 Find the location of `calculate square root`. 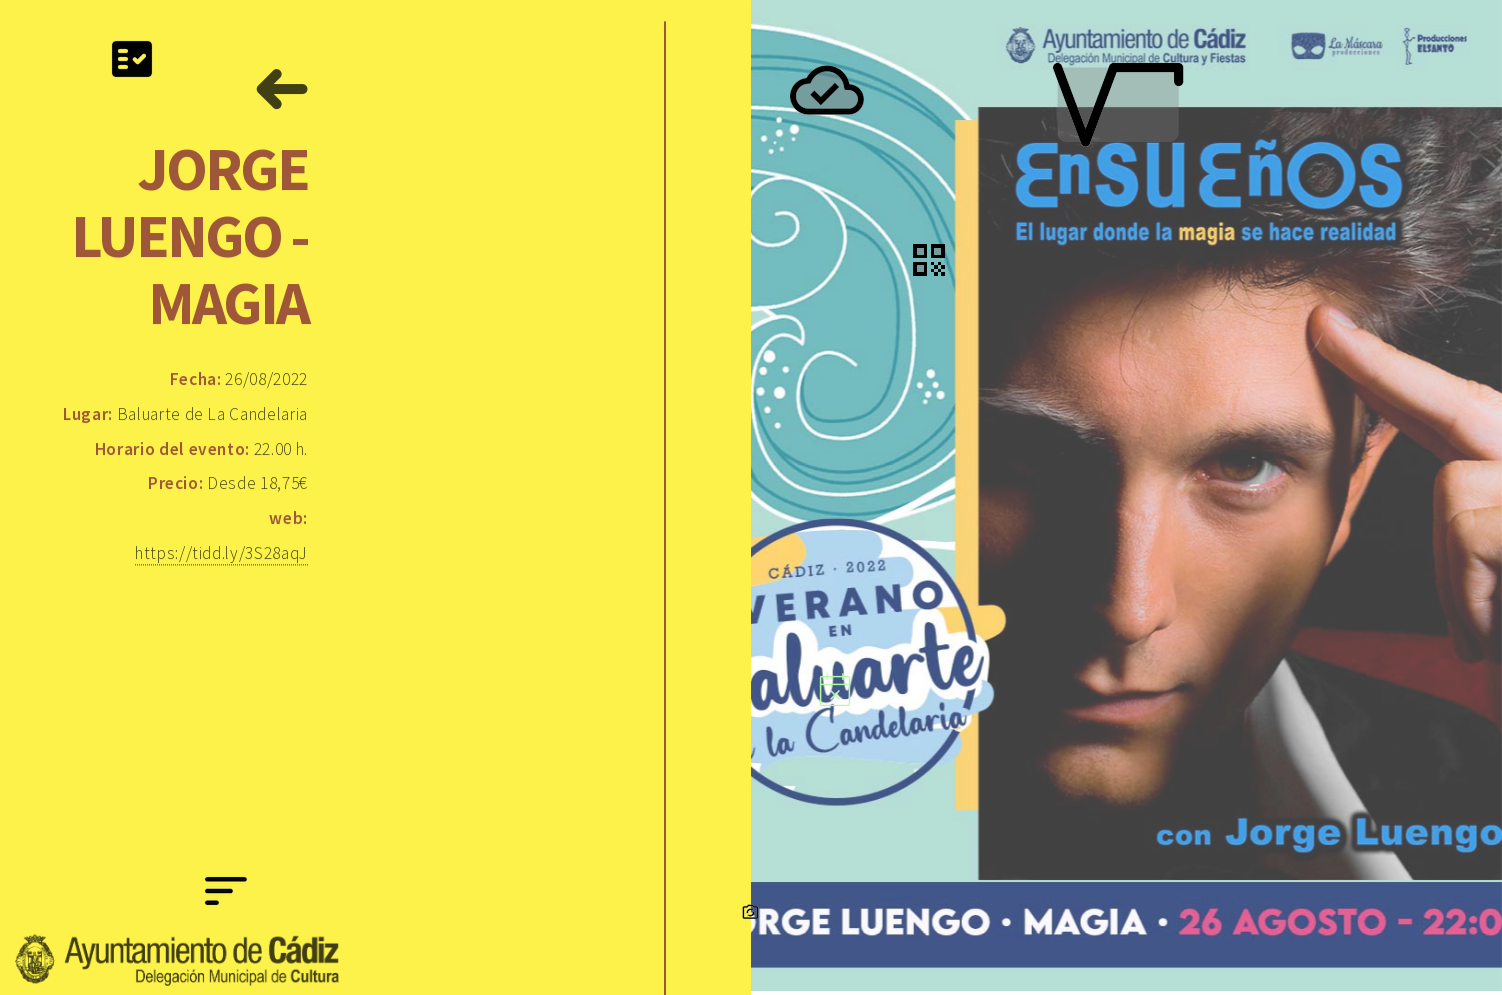

calculate square root is located at coordinates (1113, 95).